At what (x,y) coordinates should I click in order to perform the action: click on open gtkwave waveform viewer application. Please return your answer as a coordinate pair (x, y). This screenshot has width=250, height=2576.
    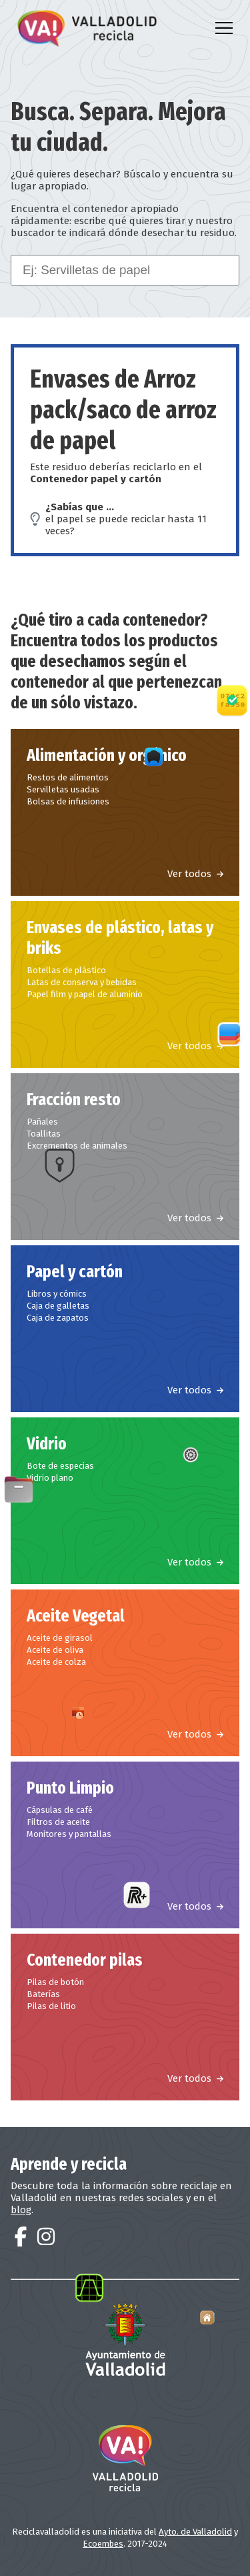
    Looking at the image, I should click on (89, 2288).